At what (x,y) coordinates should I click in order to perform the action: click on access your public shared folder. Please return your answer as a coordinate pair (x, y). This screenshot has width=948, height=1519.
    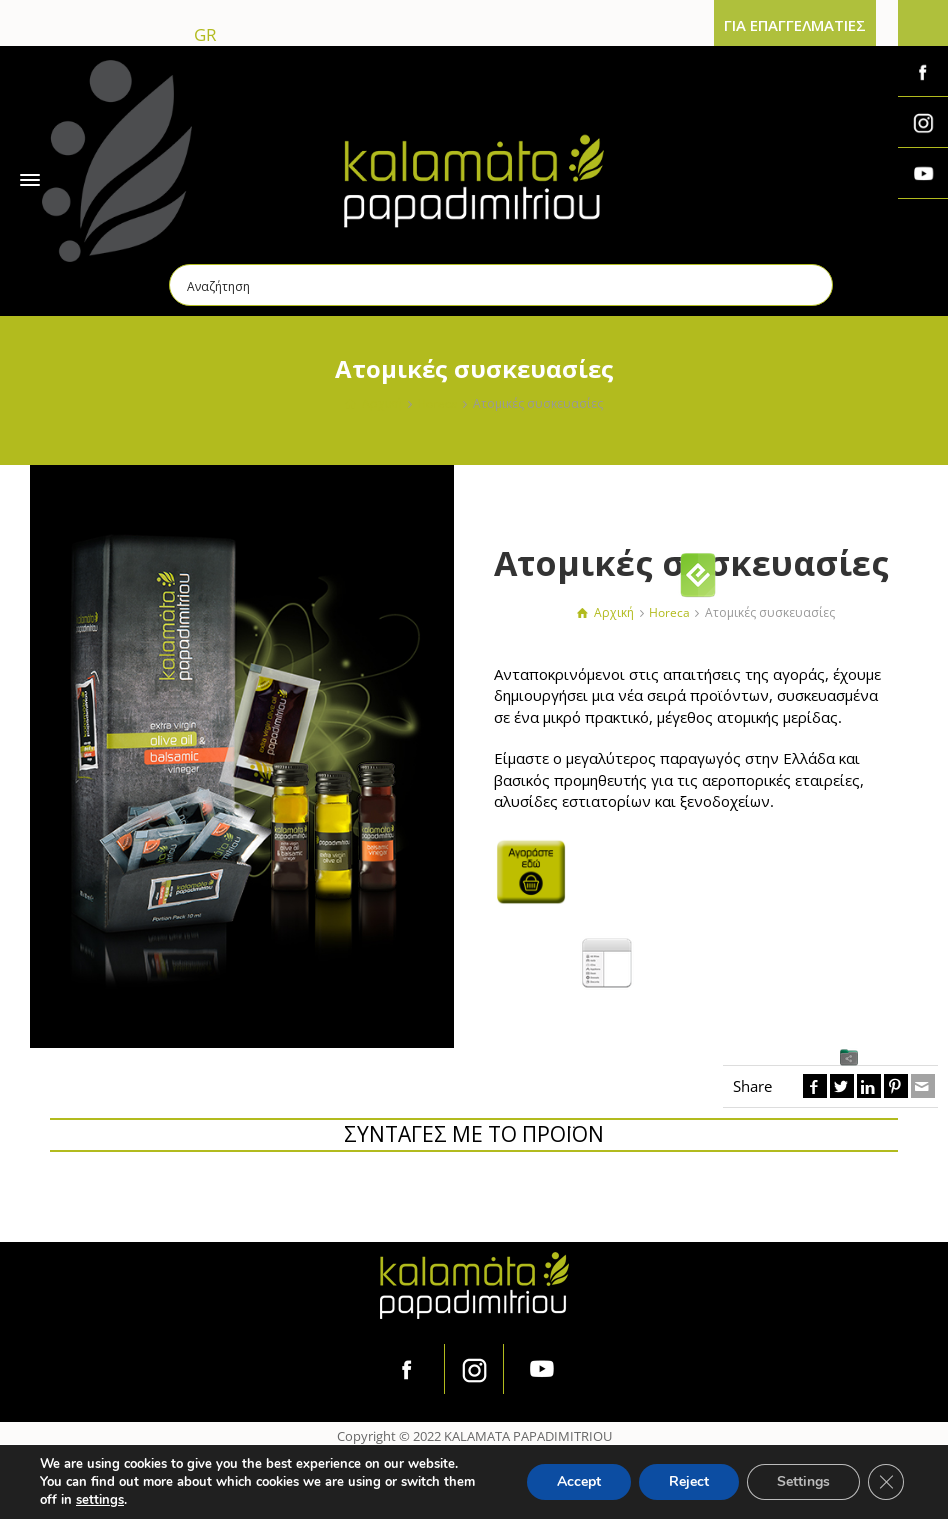
    Looking at the image, I should click on (849, 1057).